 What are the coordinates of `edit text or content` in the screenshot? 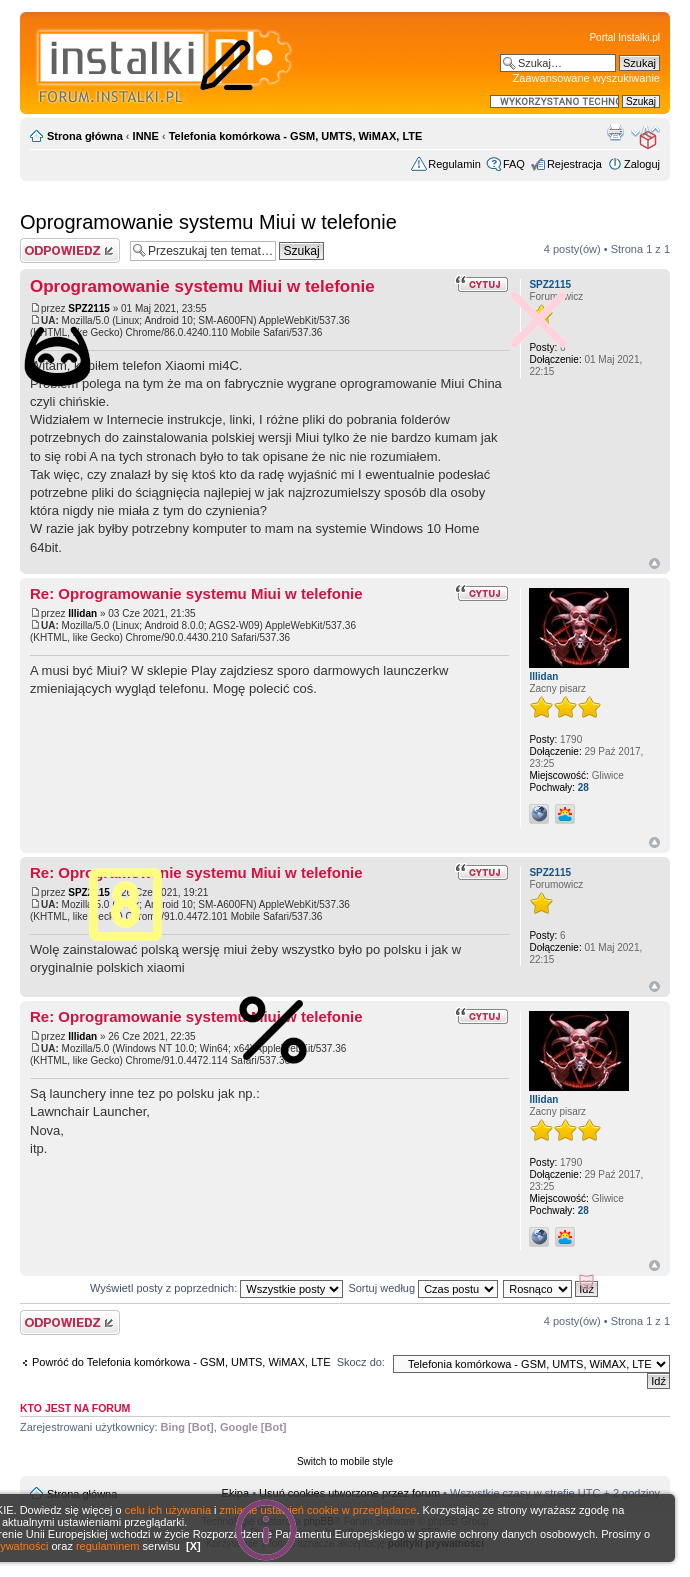 It's located at (226, 66).